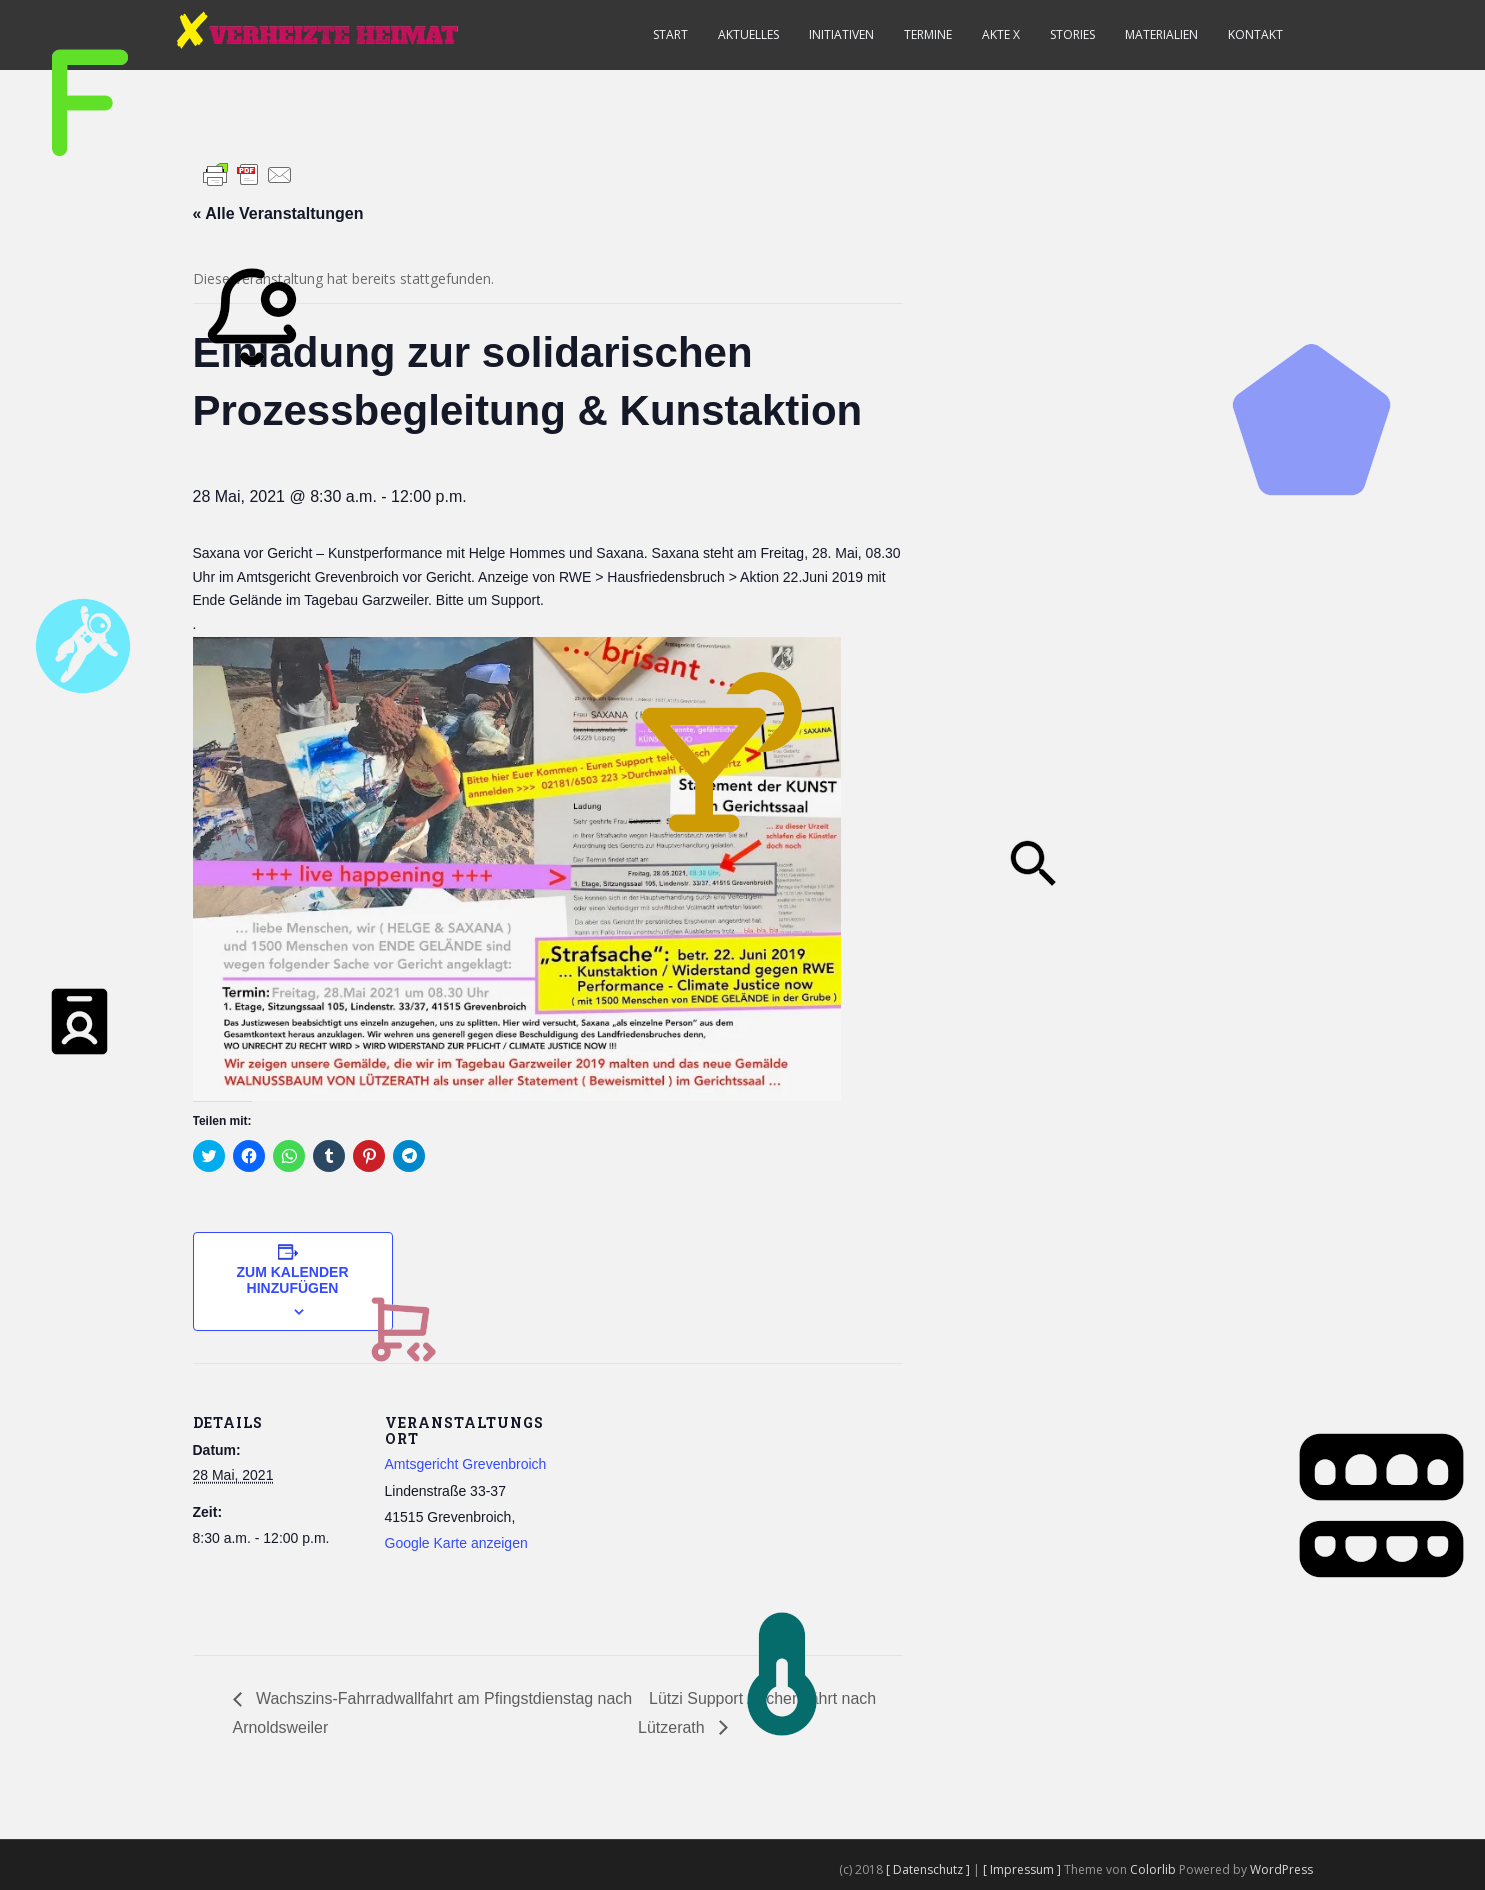 Image resolution: width=1485 pixels, height=1890 pixels. Describe the element at coordinates (83, 646) in the screenshot. I see `grav CMS platform logo` at that location.